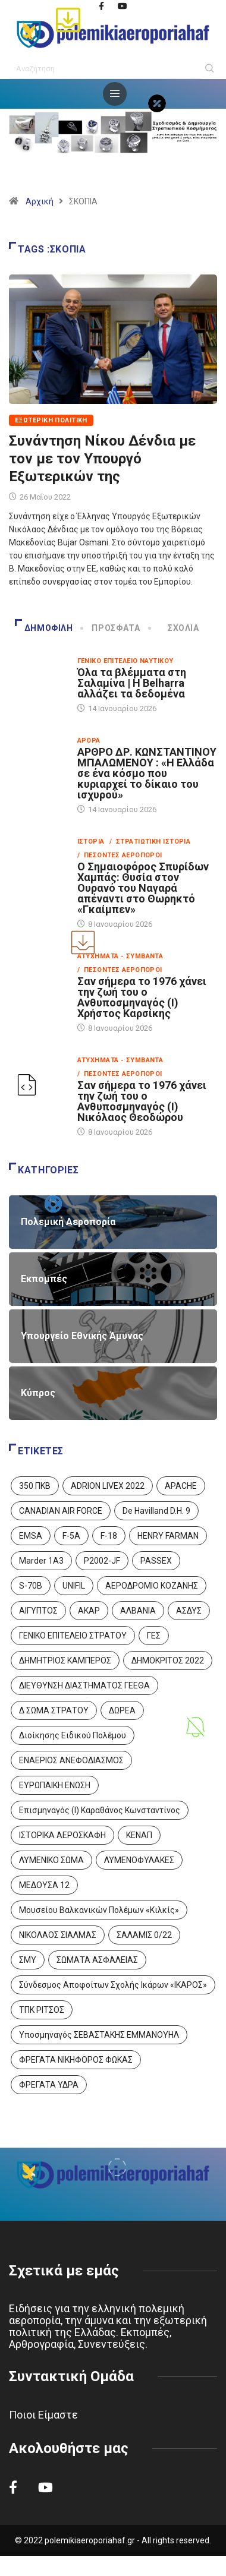 This screenshot has height=2576, width=226. What do you see at coordinates (157, 103) in the screenshot?
I see `view available discounts or promotions` at bounding box center [157, 103].